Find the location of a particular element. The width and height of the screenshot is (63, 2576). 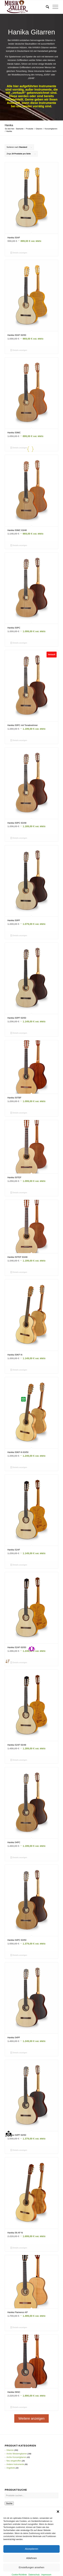

access meditation or mindfulness features is located at coordinates (32, 1649).